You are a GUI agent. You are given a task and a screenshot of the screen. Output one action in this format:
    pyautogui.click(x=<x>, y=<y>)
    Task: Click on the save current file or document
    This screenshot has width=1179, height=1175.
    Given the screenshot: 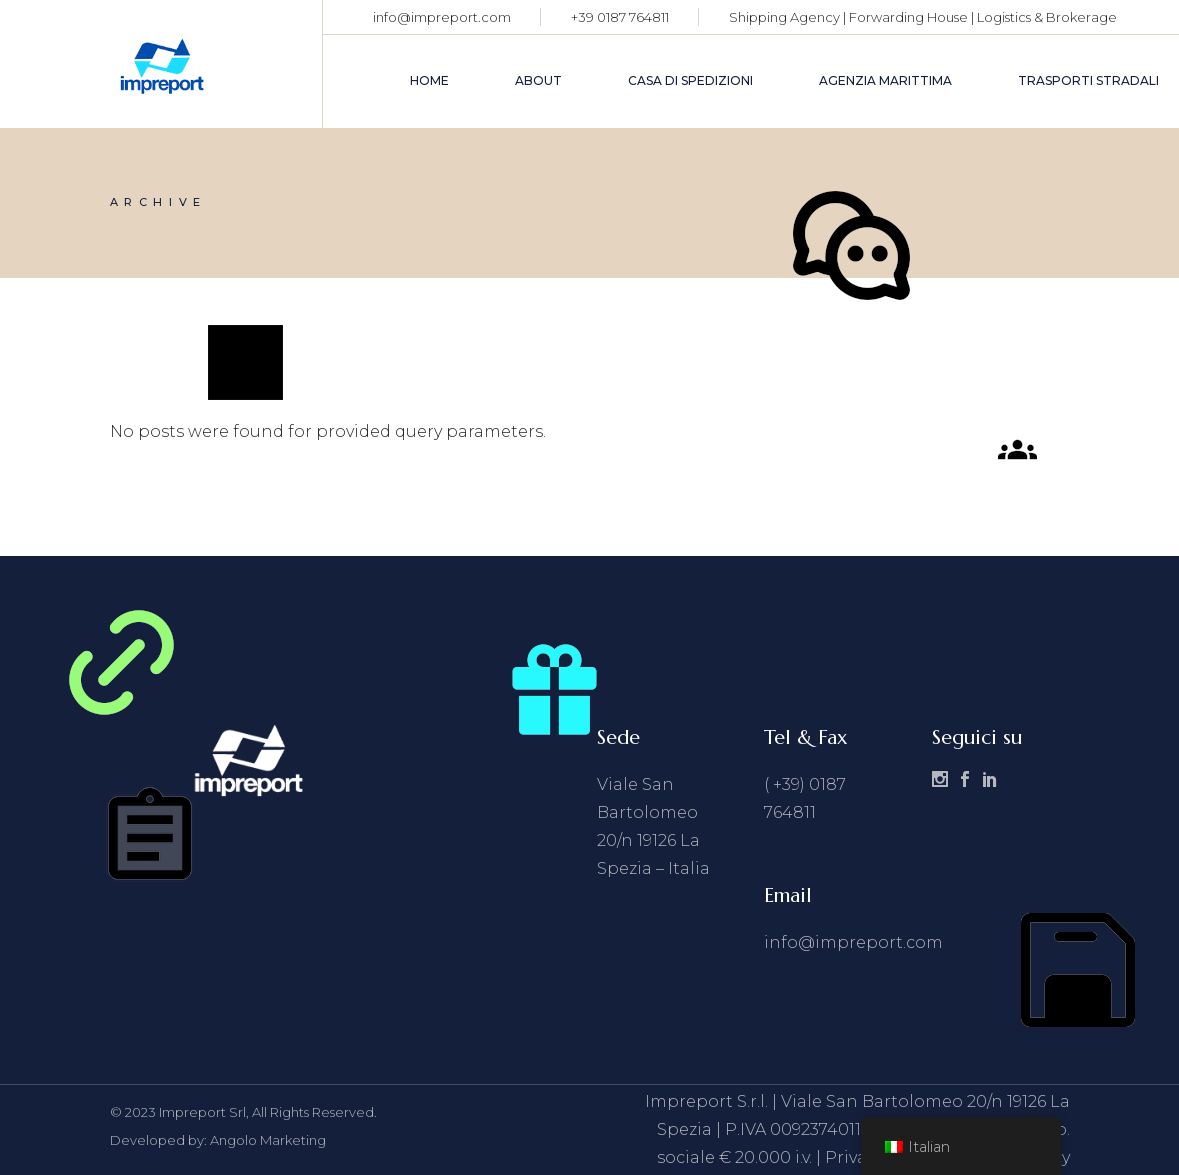 What is the action you would take?
    pyautogui.click(x=1078, y=970)
    